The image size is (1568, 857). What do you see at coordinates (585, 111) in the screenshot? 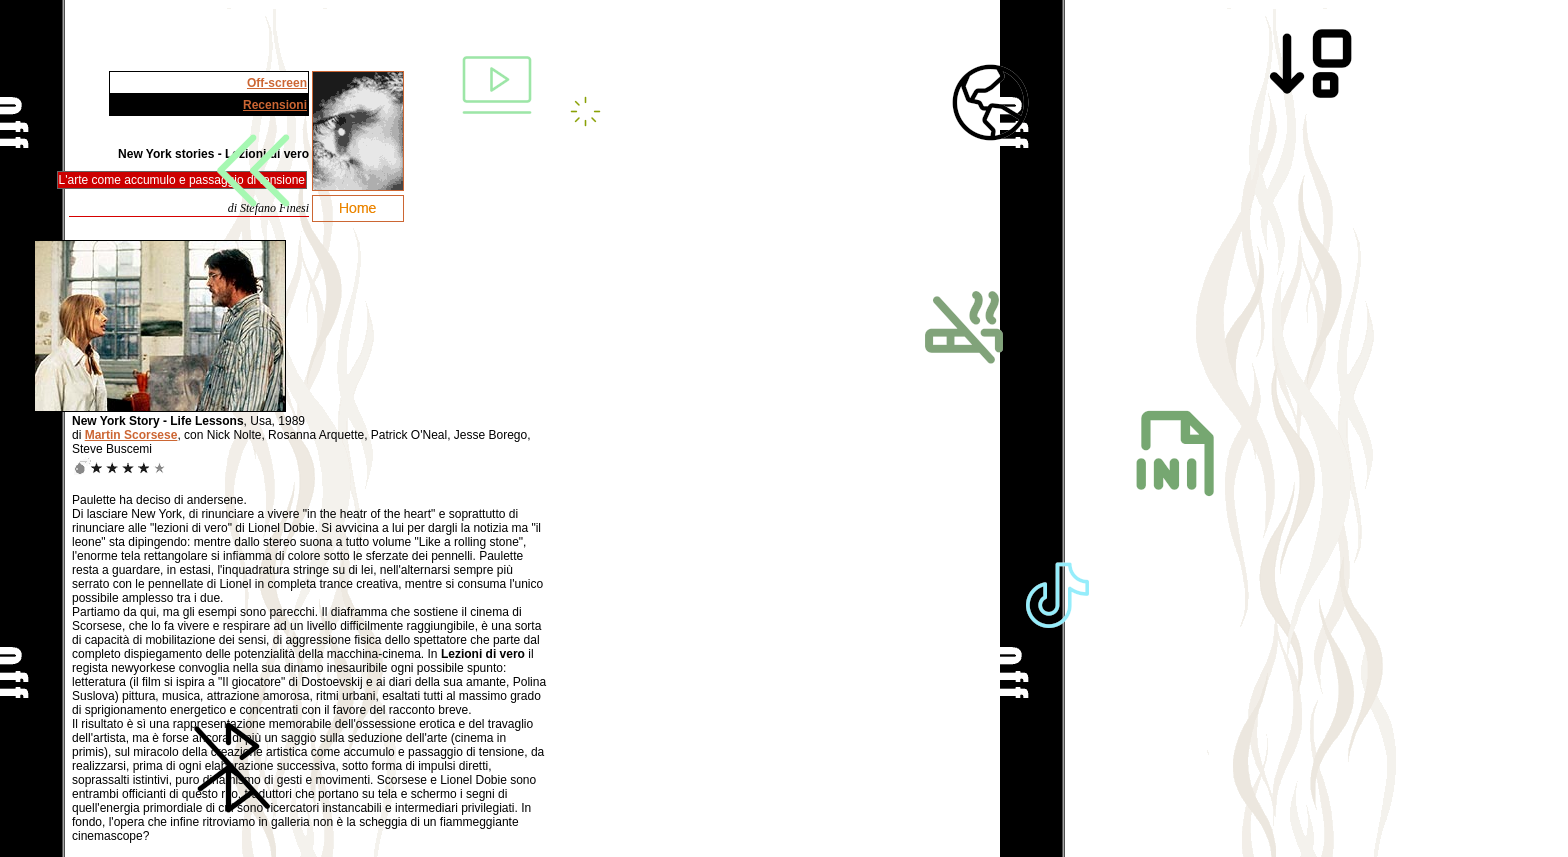
I see `indicates content is loading` at bounding box center [585, 111].